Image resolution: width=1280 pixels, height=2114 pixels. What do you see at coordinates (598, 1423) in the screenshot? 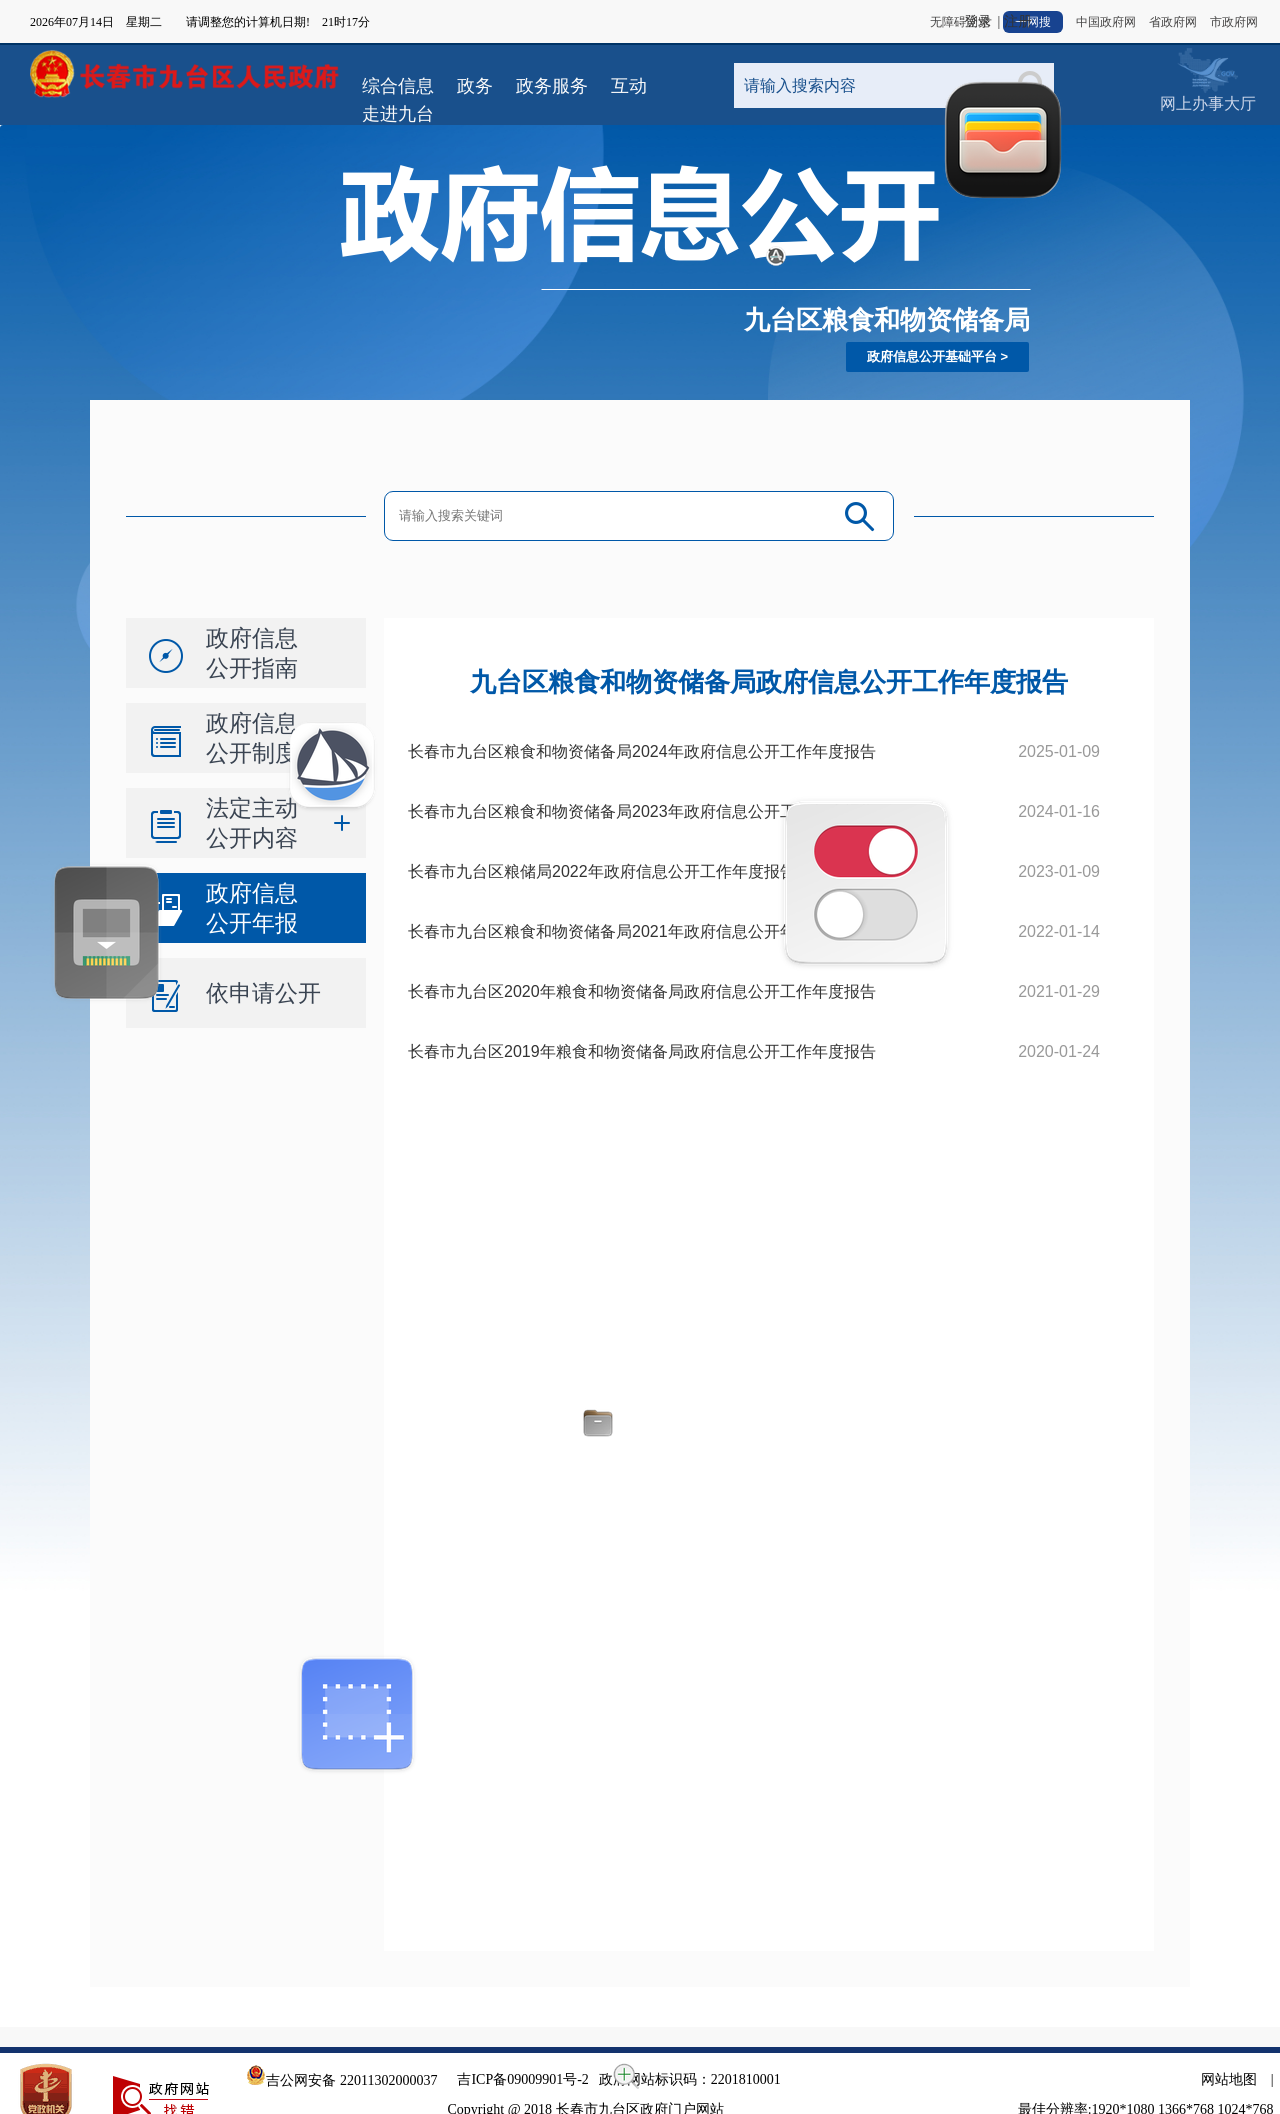
I see `open the file manager application` at bounding box center [598, 1423].